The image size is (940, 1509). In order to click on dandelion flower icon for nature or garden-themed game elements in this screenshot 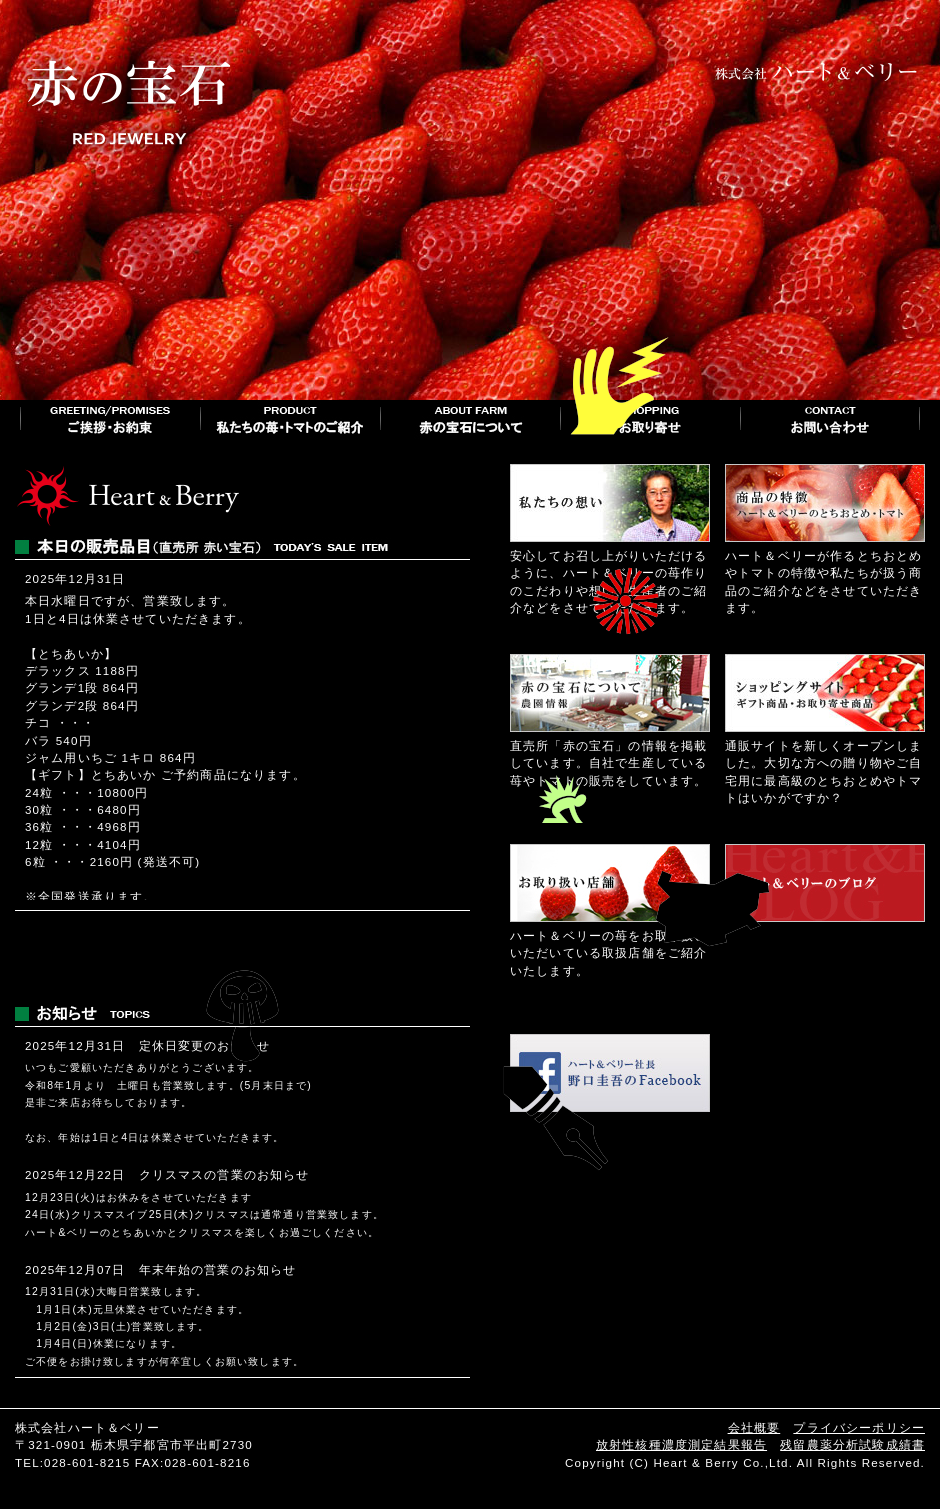, I will do `click(626, 601)`.